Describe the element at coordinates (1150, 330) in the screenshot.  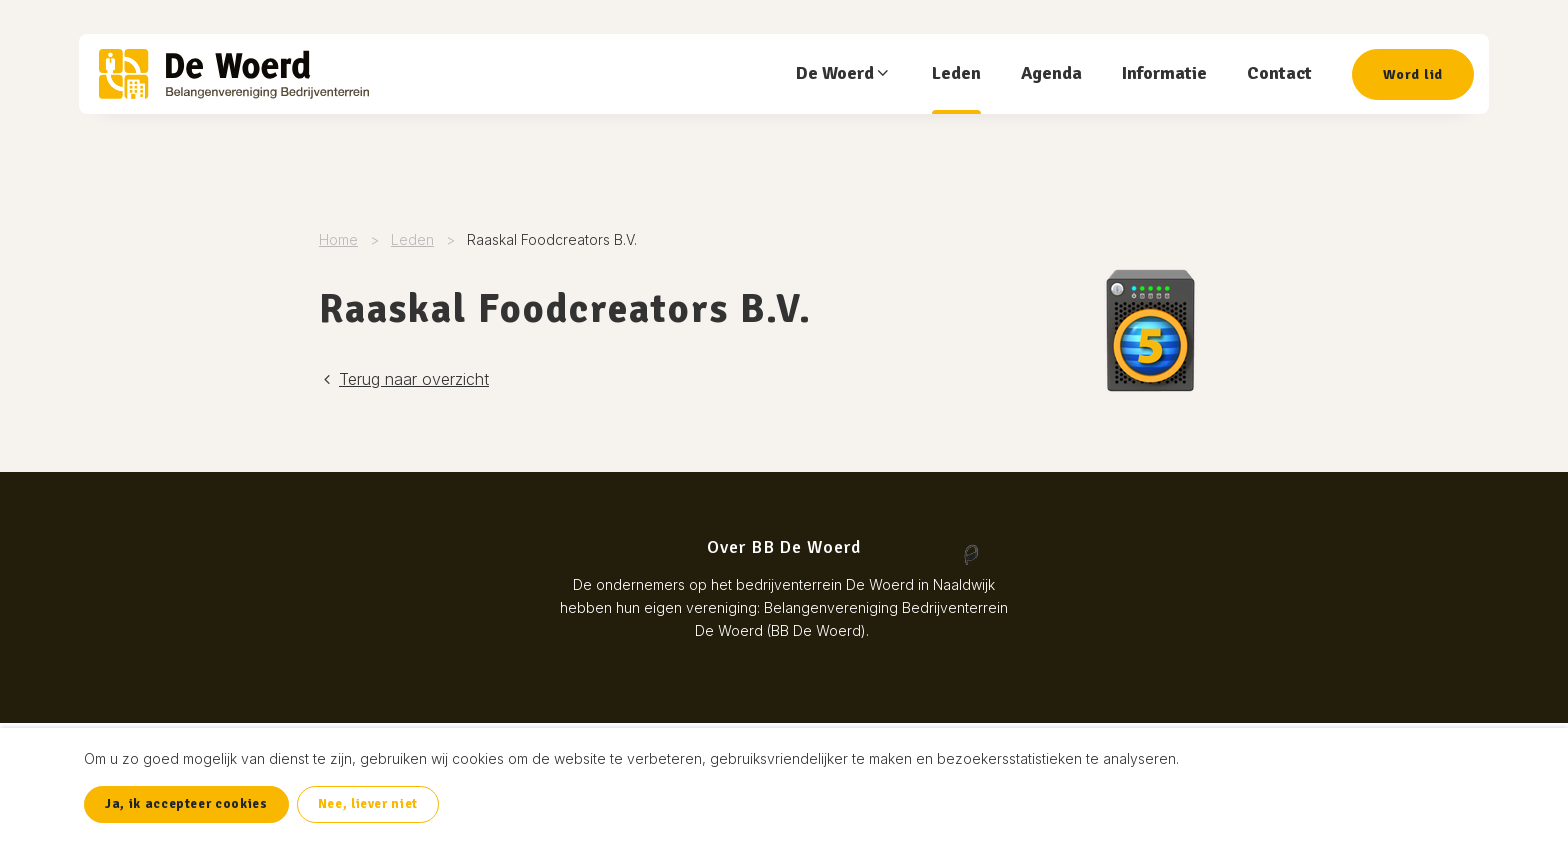
I see `access RAID 5 storage configuration` at that location.